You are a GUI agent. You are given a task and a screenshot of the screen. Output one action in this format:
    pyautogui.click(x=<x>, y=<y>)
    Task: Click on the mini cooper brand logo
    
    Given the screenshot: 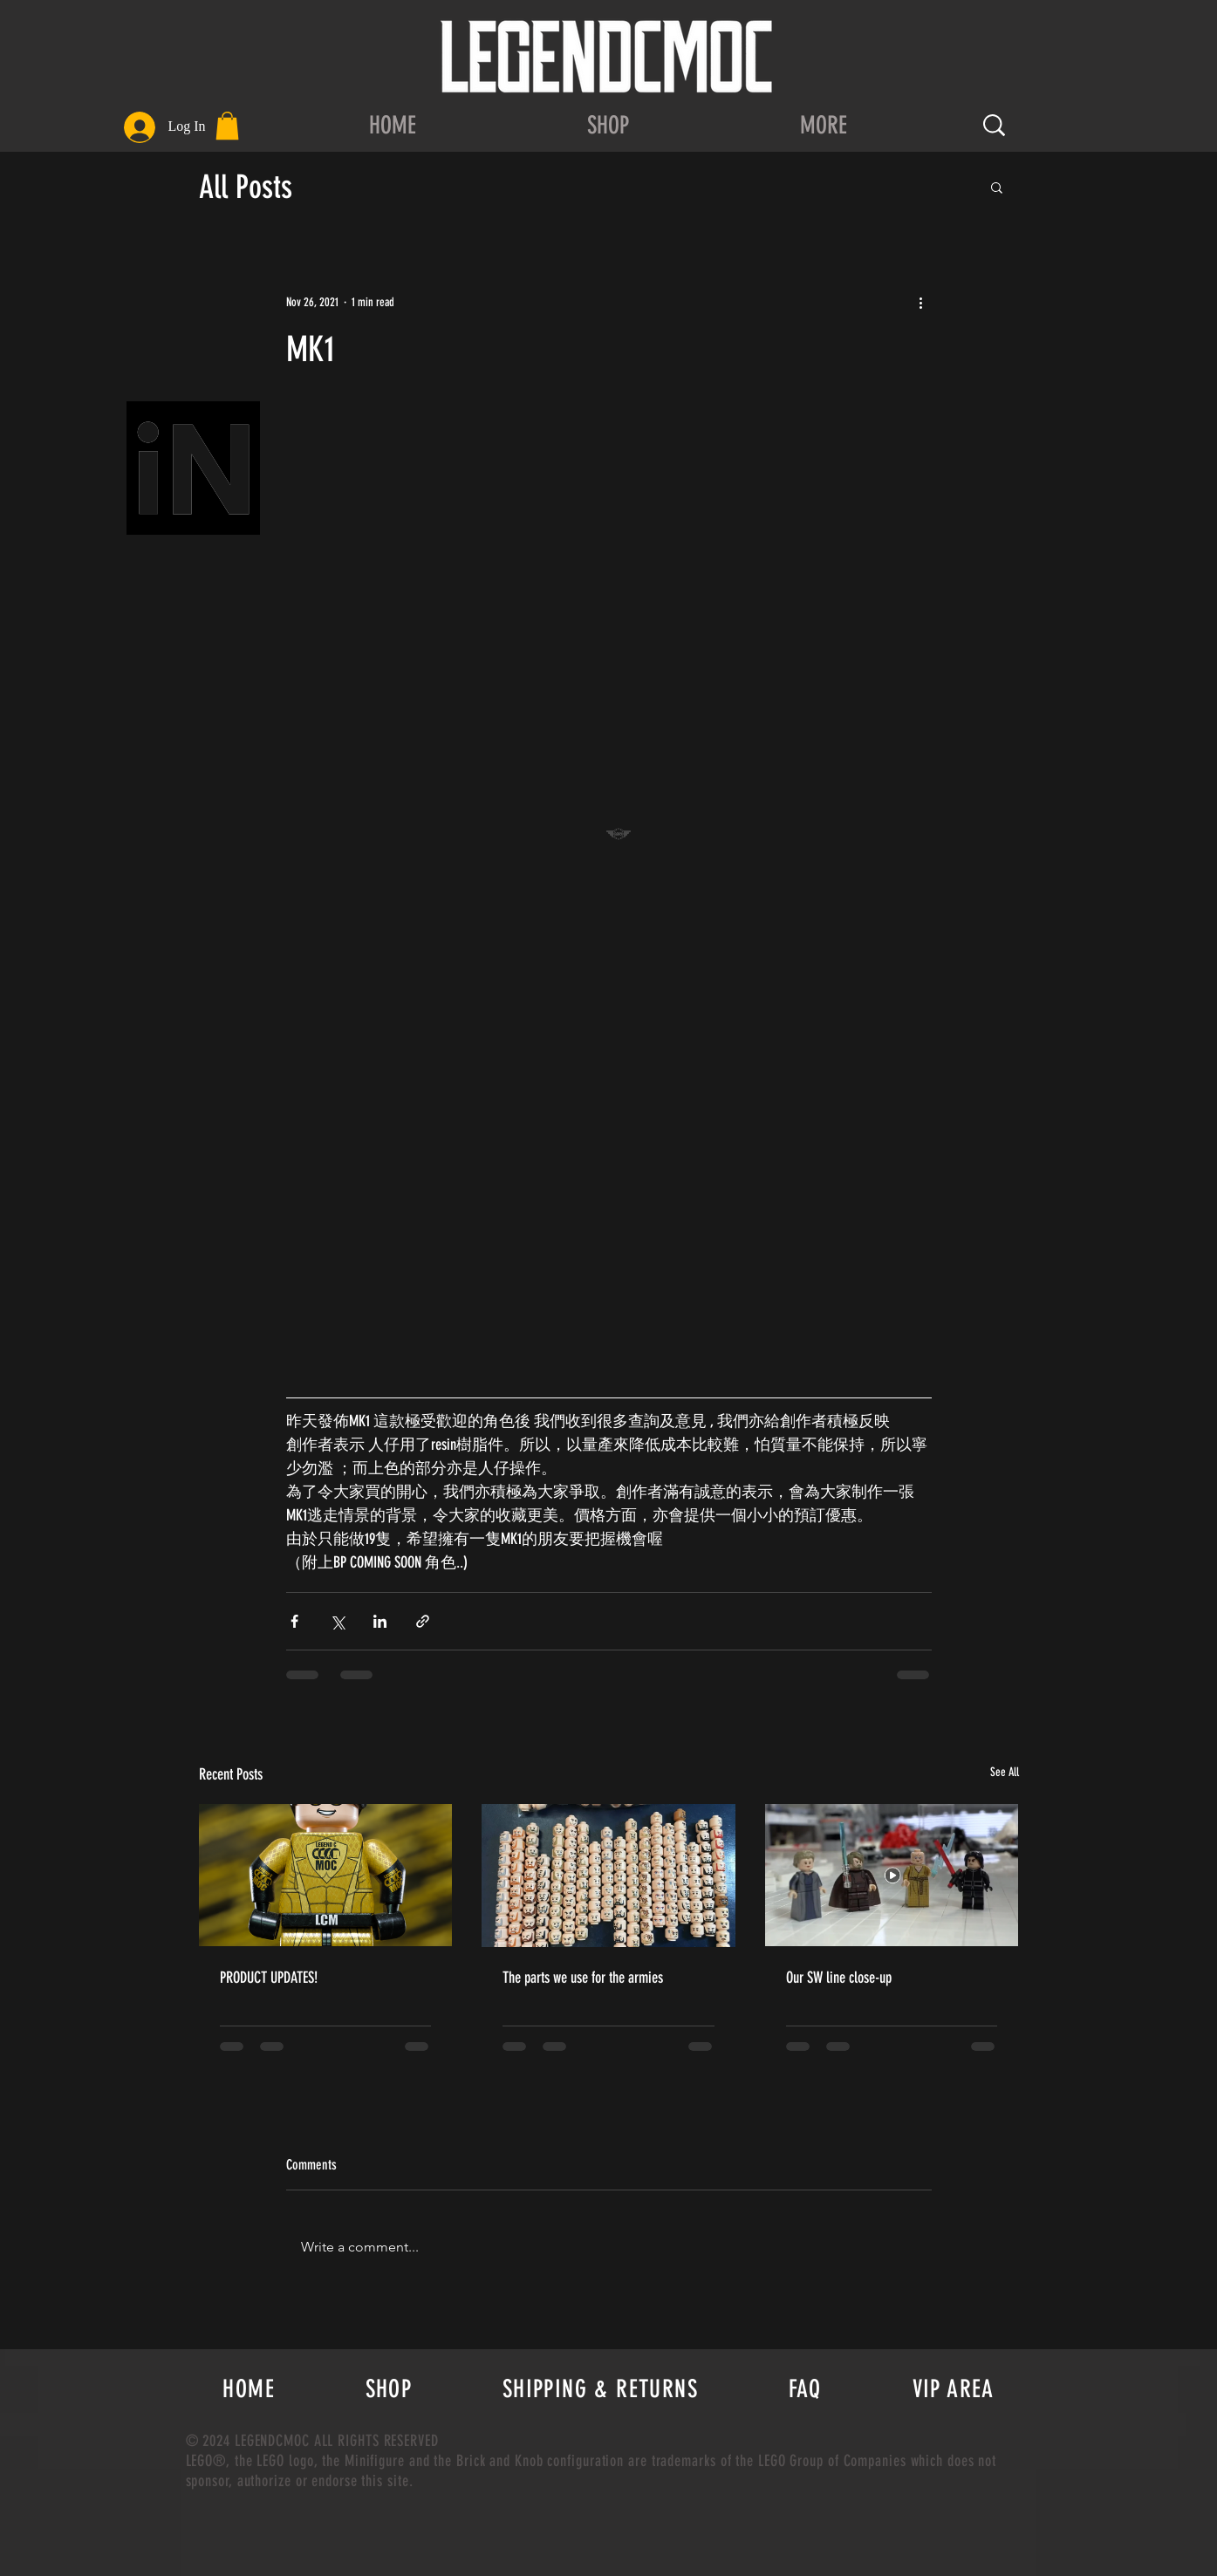 What is the action you would take?
    pyautogui.click(x=619, y=834)
    